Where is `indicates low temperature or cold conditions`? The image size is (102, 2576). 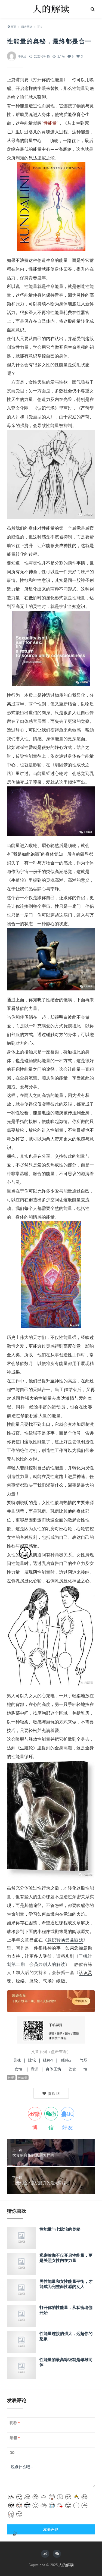 indicates low temperature or cold conditions is located at coordinates (14, 2534).